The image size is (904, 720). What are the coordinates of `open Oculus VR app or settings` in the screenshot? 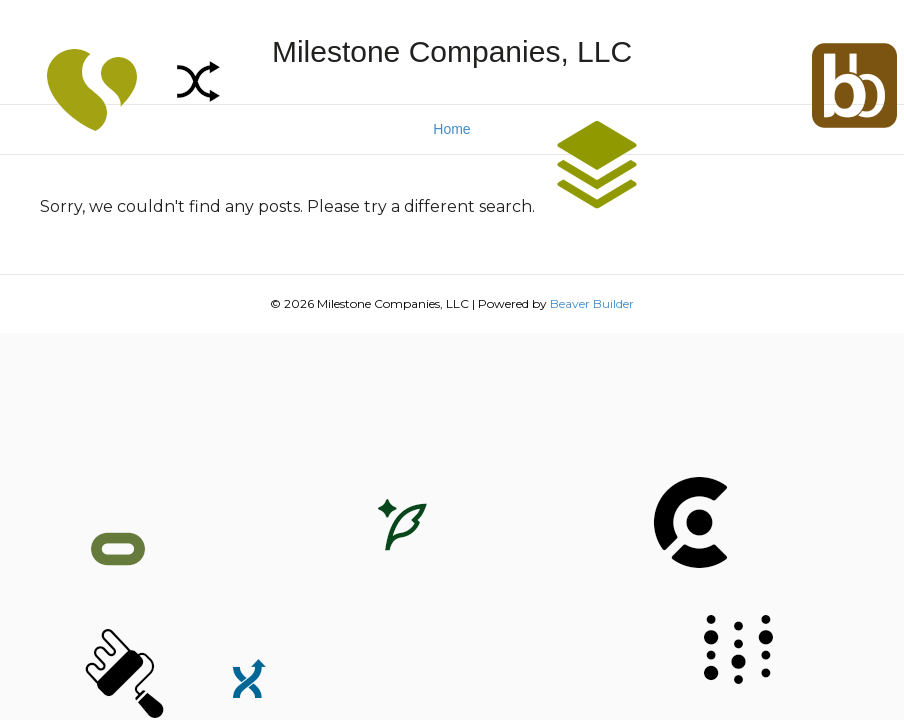 It's located at (118, 549).